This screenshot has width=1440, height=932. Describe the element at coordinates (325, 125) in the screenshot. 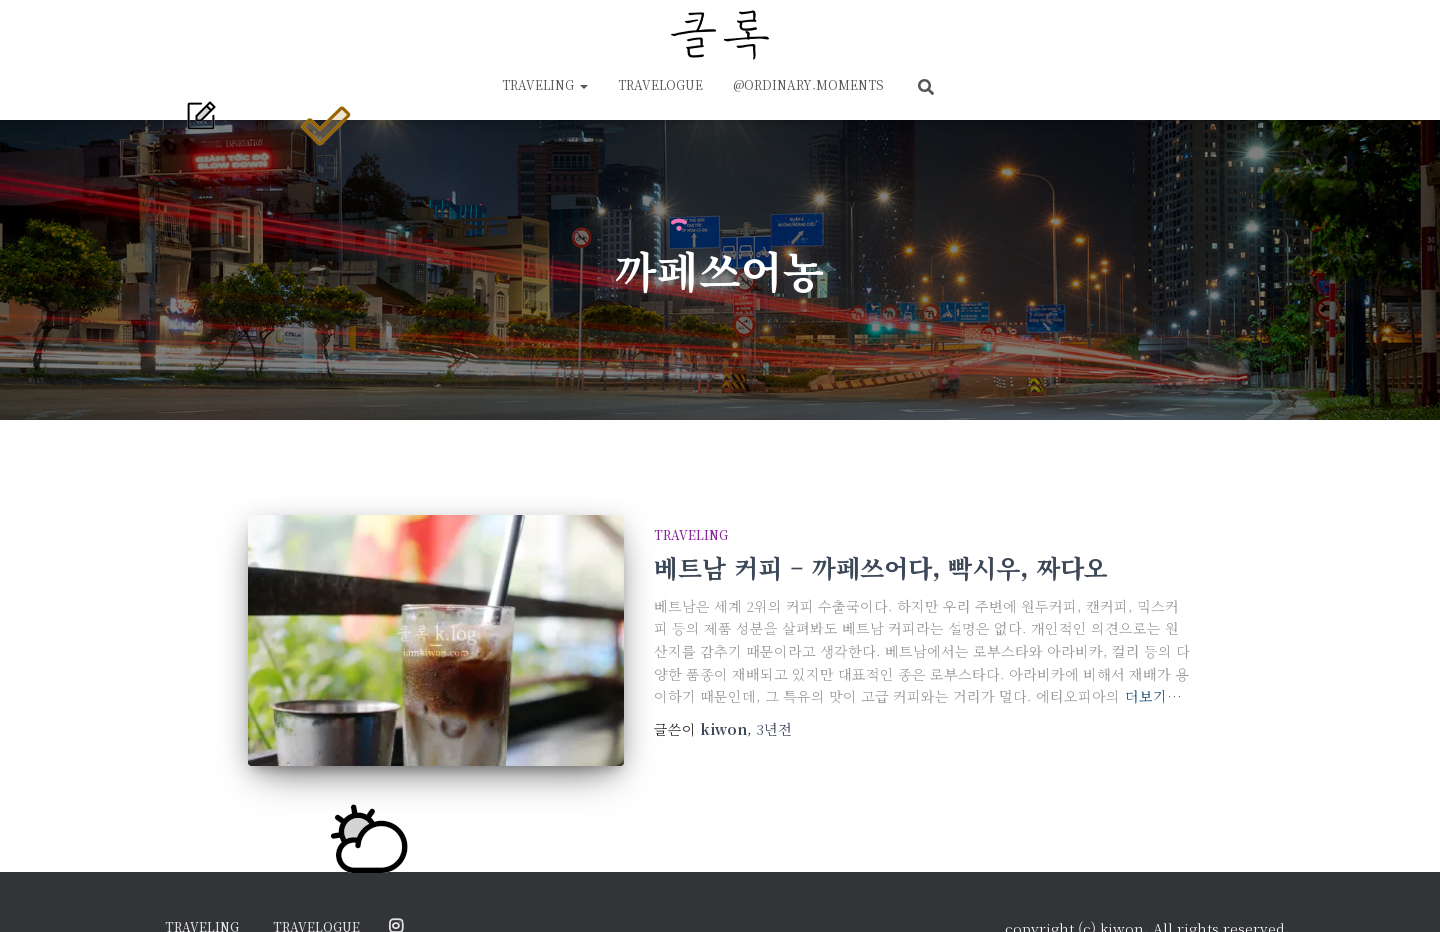

I see `confirm or submit an action` at that location.